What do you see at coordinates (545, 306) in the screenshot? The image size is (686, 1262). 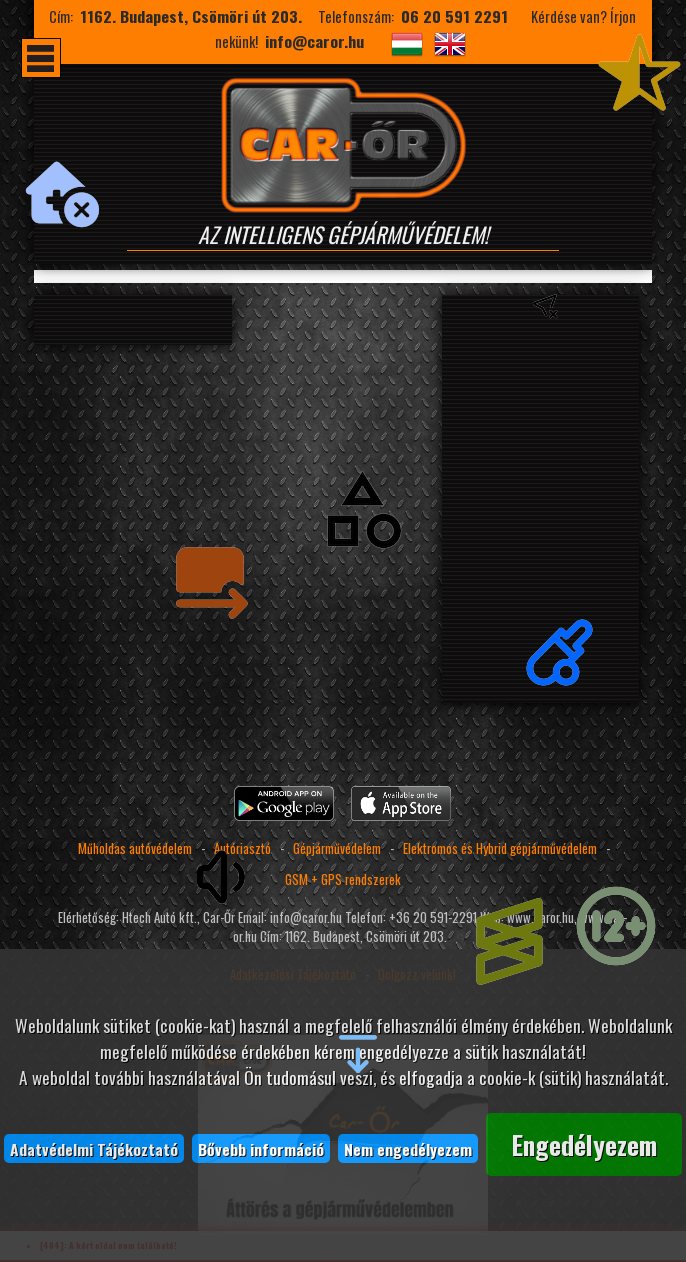 I see `location services unavailable or disabled` at bounding box center [545, 306].